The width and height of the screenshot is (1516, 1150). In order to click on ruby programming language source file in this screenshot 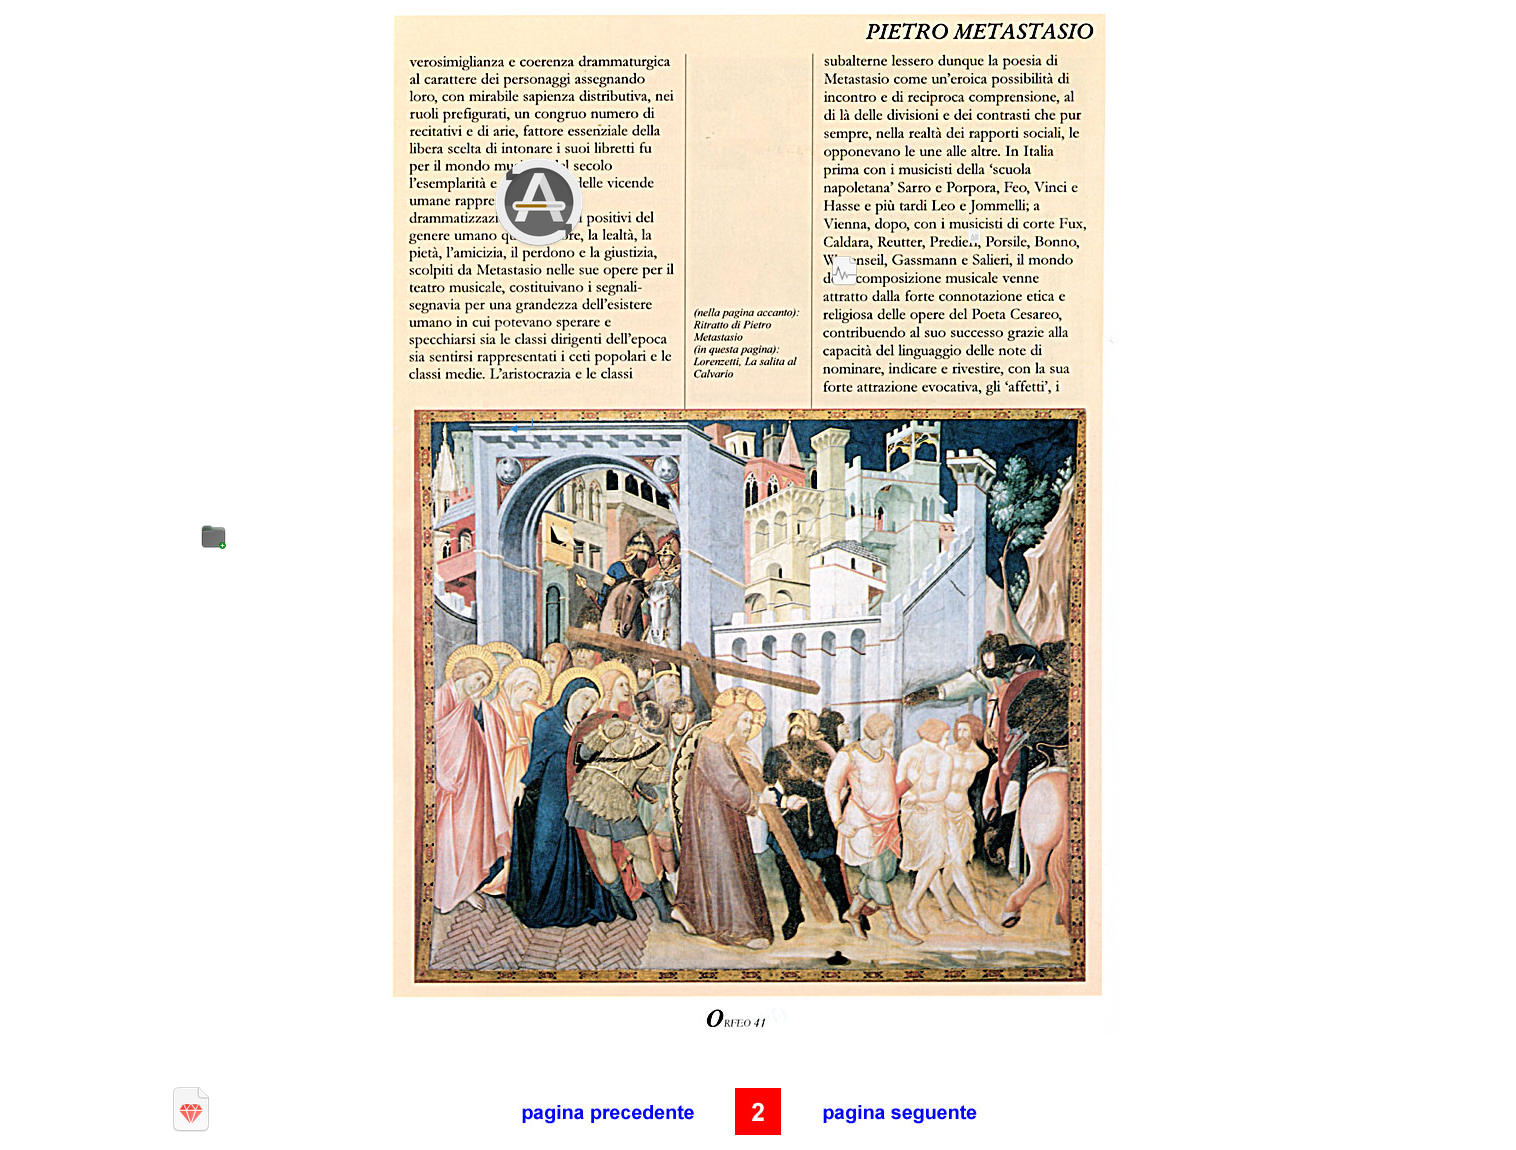, I will do `click(191, 1109)`.